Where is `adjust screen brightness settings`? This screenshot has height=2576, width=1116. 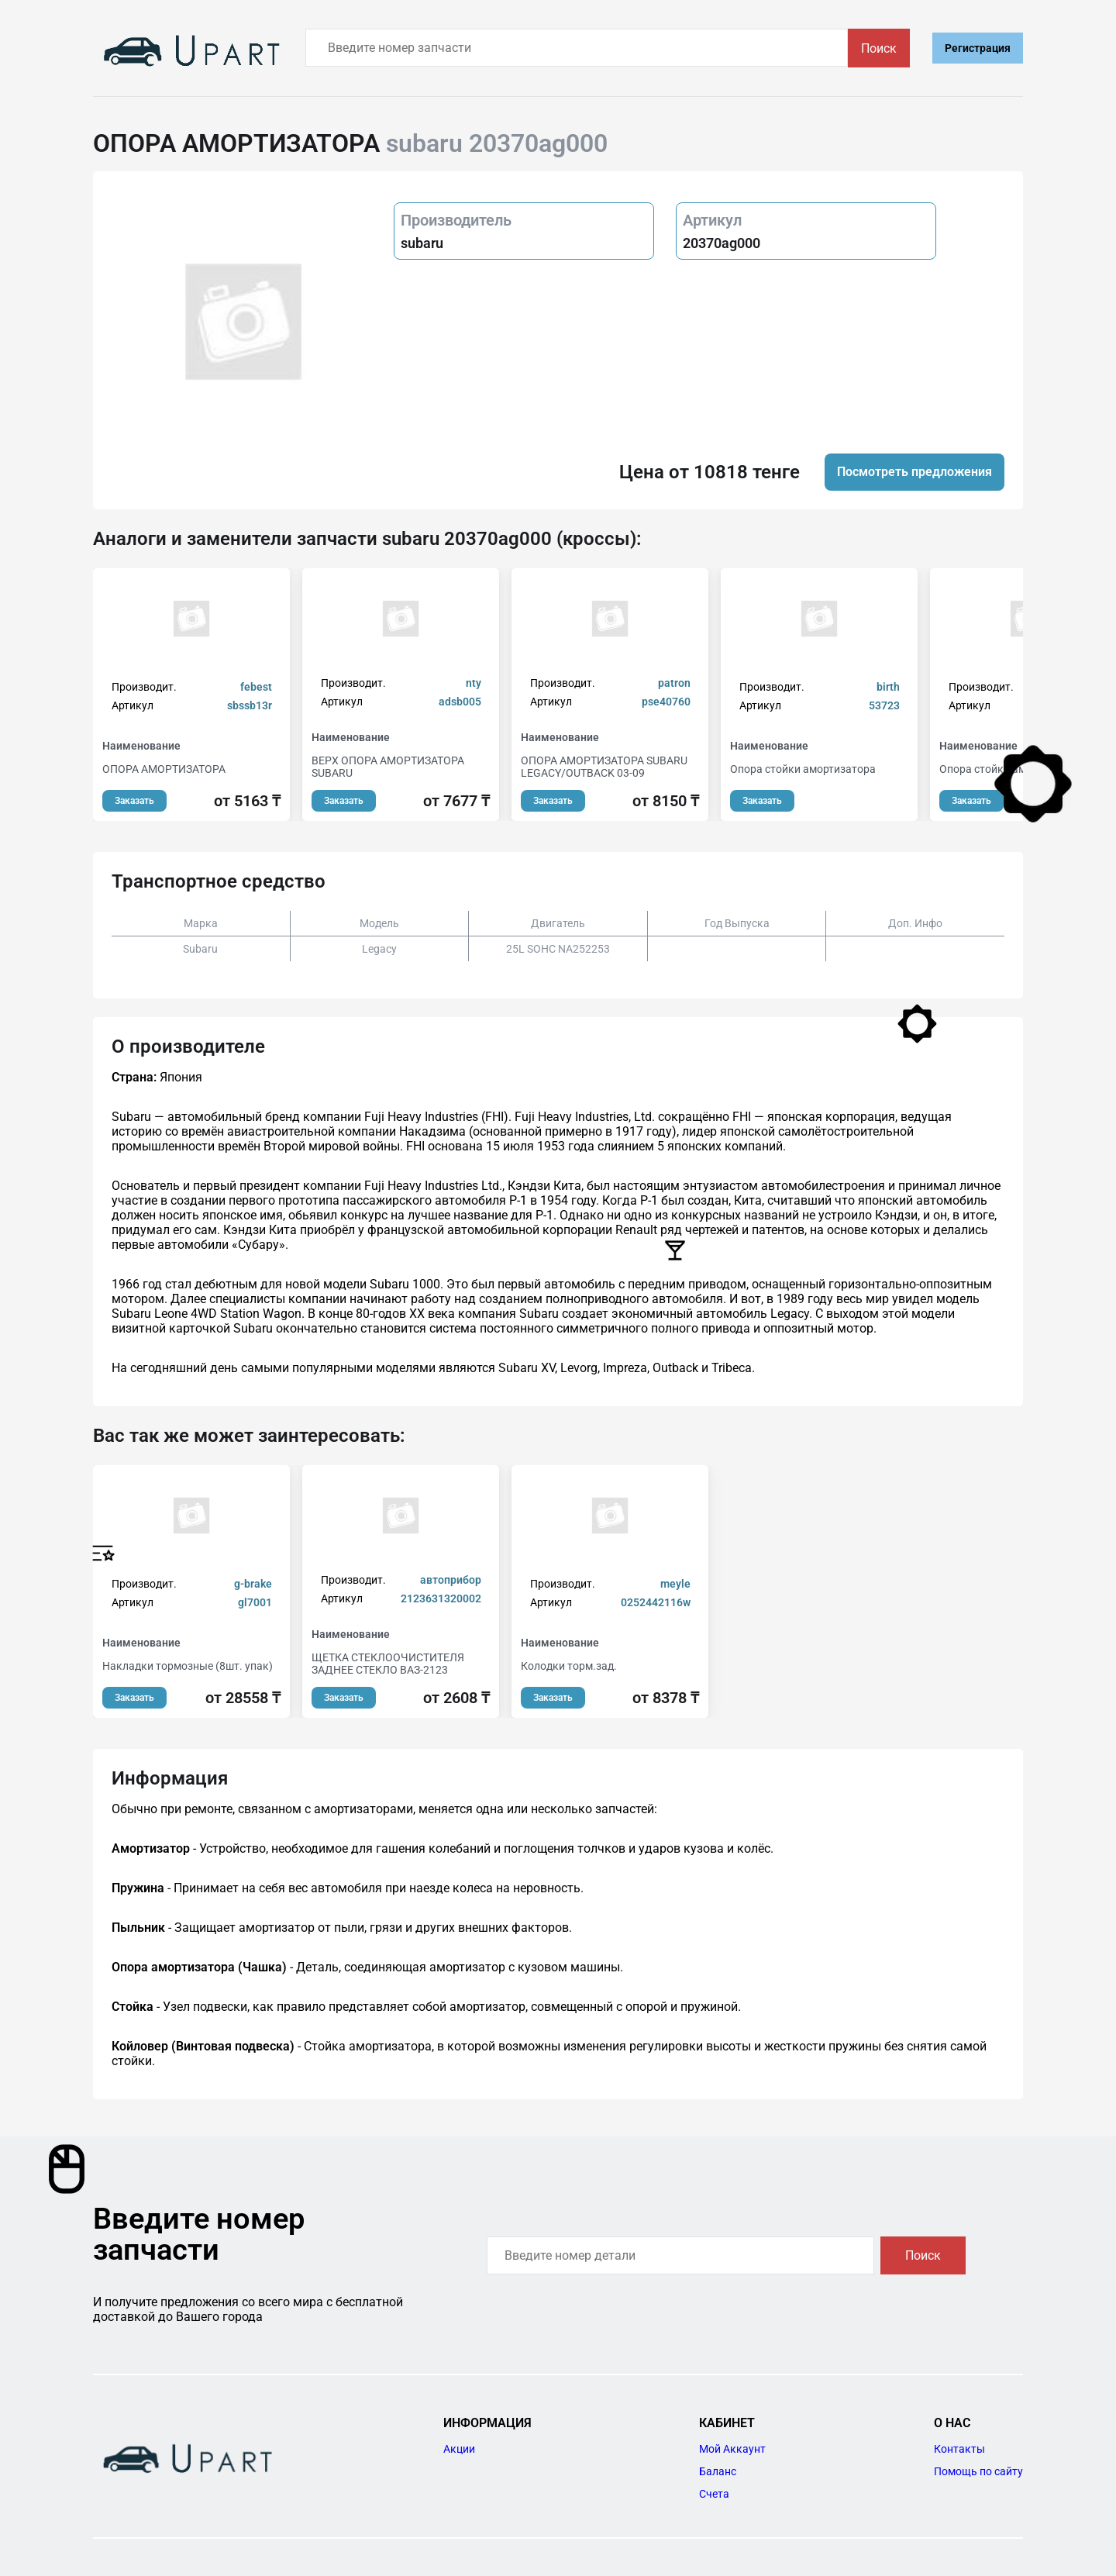
adjust screen brightness settings is located at coordinates (917, 1023).